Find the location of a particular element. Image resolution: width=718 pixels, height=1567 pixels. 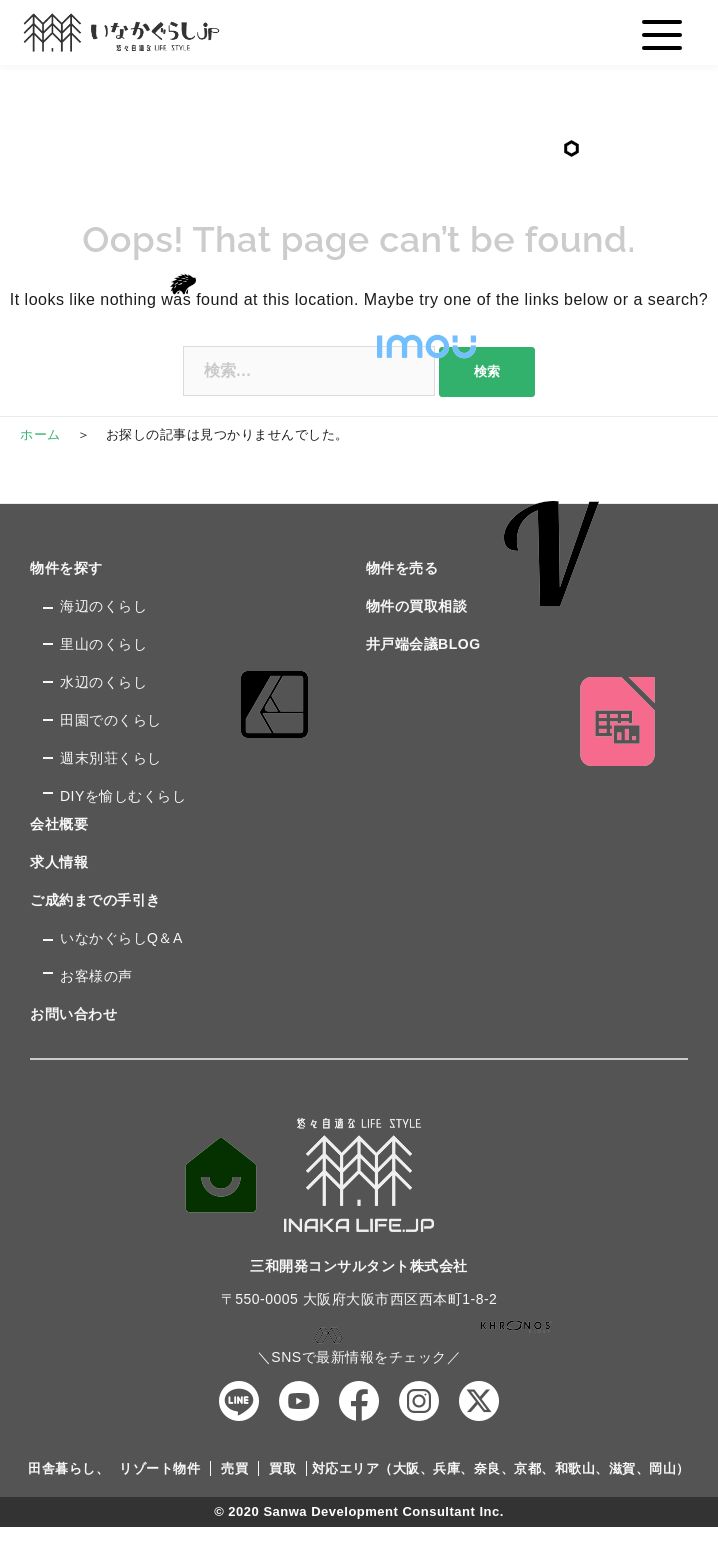

khronos group company logo is located at coordinates (516, 1326).